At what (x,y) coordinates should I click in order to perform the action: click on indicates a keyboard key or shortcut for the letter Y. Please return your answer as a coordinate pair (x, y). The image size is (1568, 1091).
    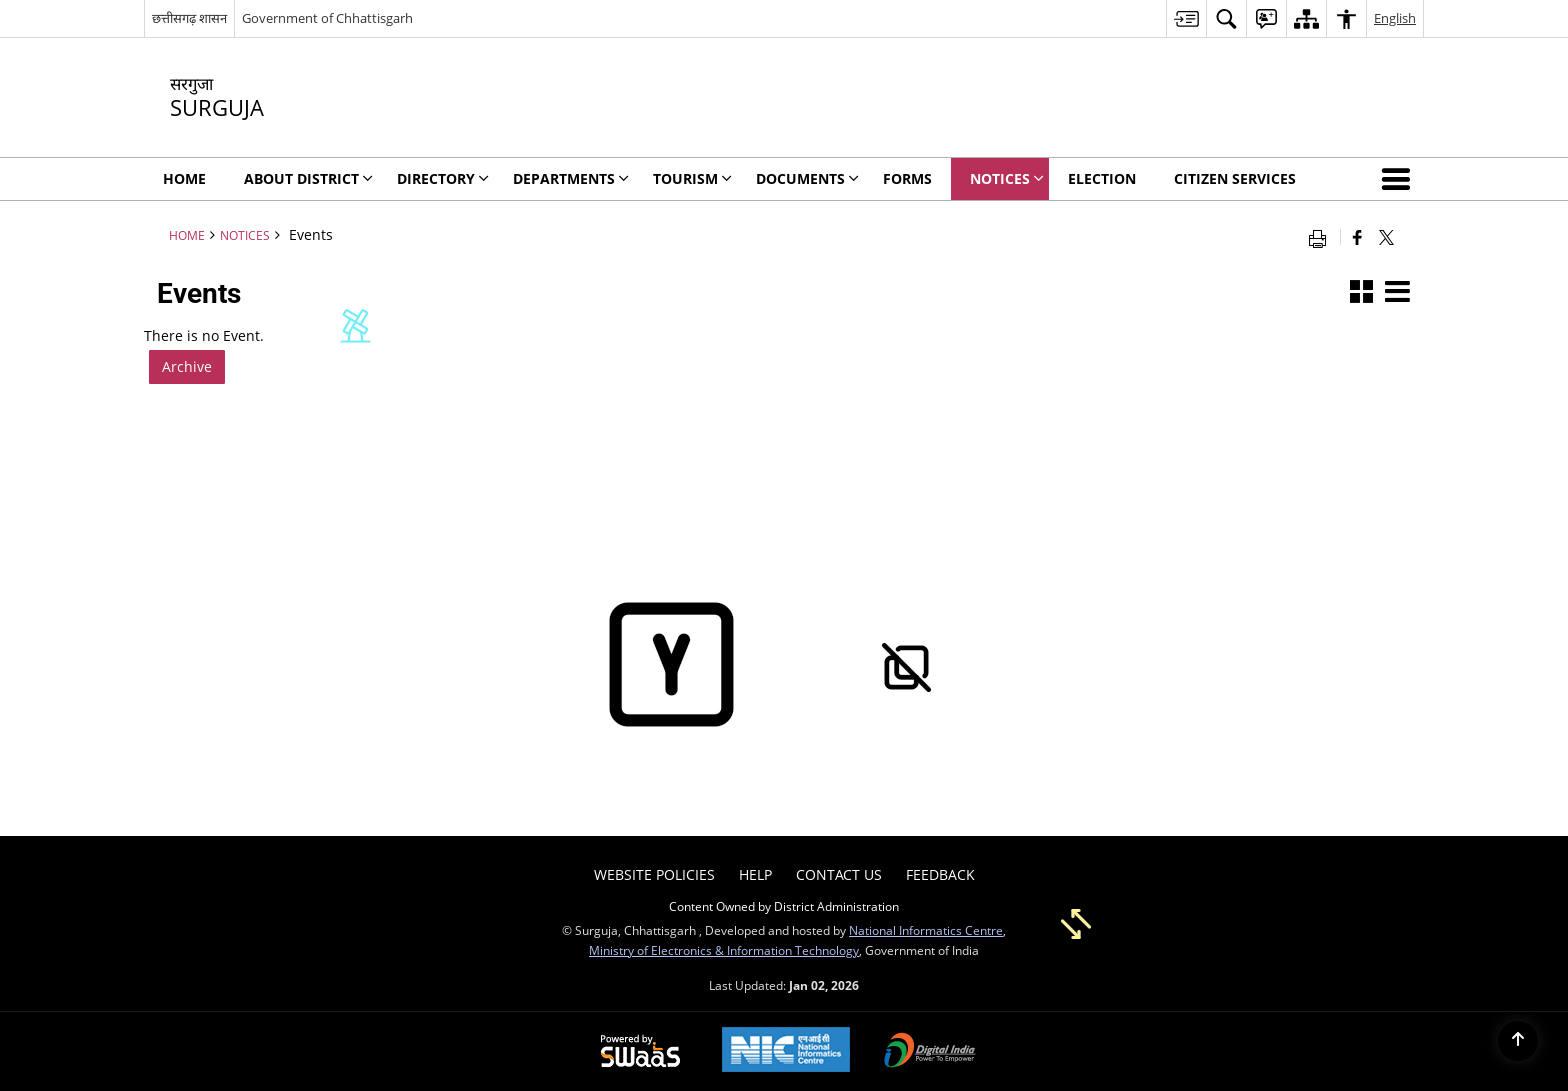
    Looking at the image, I should click on (671, 664).